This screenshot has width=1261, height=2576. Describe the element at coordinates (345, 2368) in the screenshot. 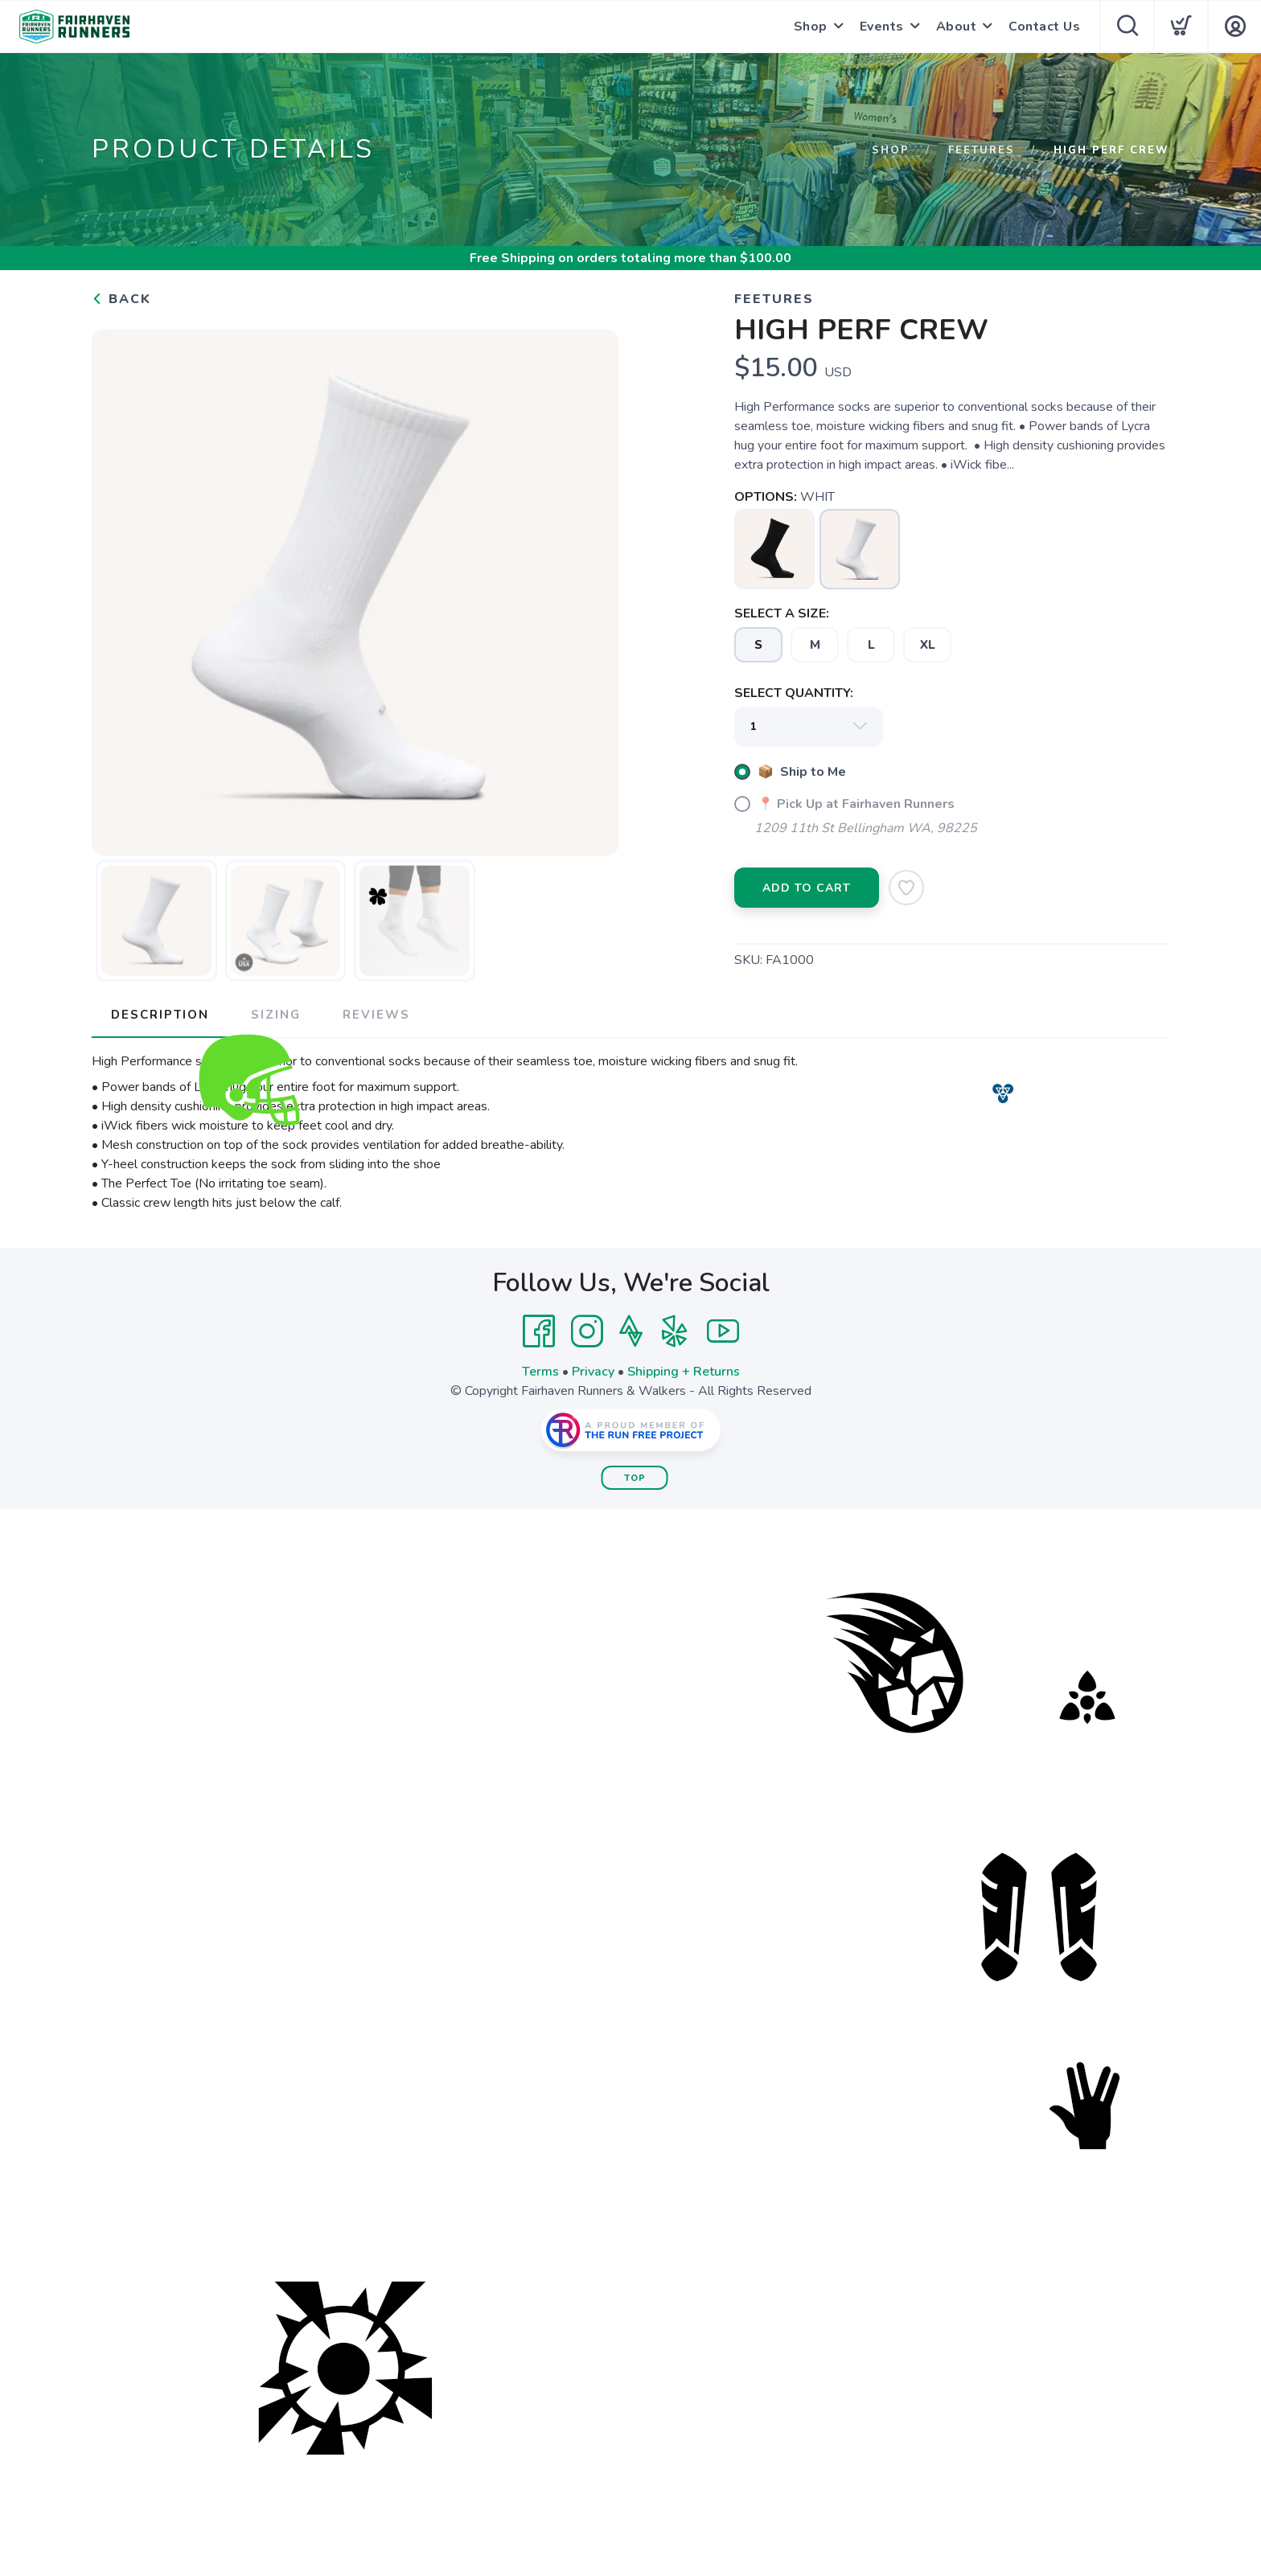

I see `indicates a critical hit or power attack in gameplay` at that location.